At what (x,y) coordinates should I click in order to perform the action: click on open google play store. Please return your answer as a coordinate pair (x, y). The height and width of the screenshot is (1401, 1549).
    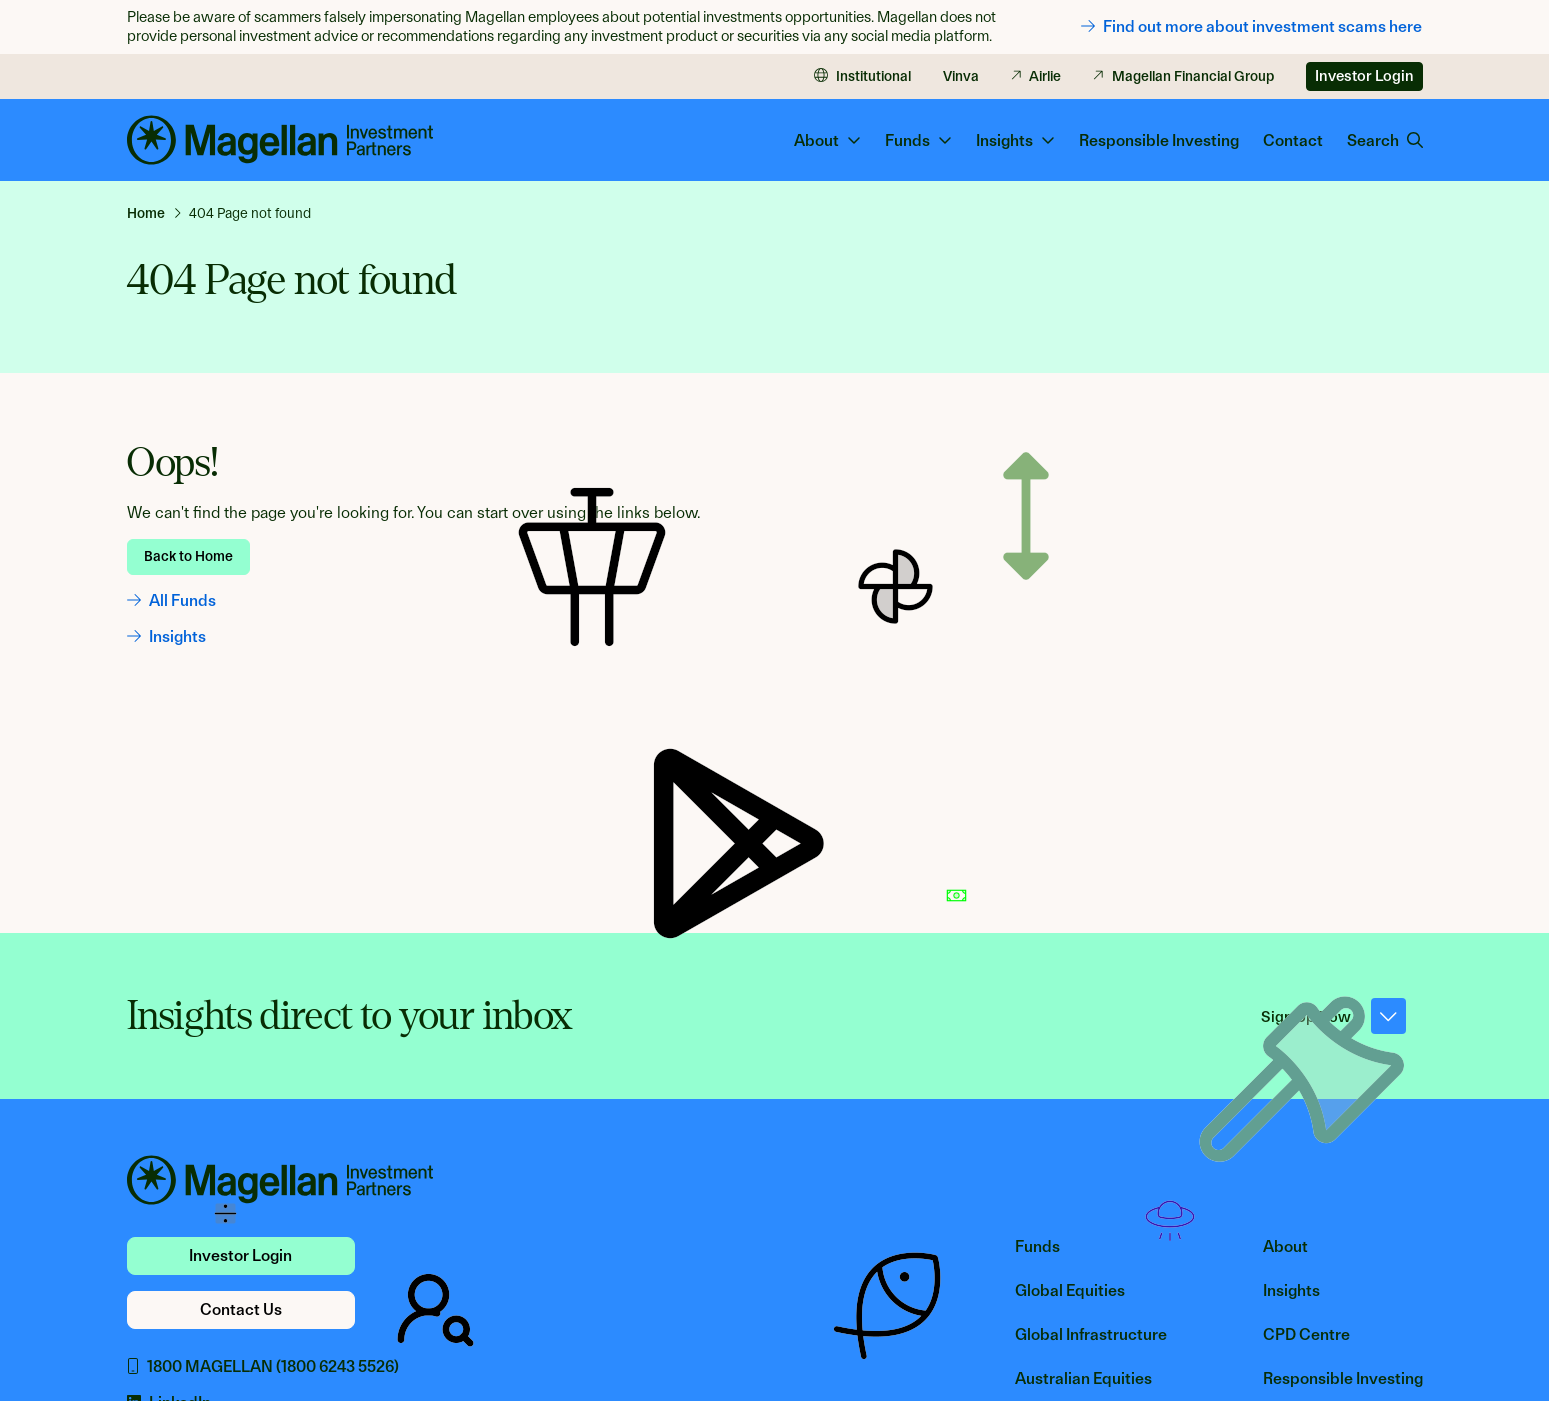
    Looking at the image, I should click on (722, 843).